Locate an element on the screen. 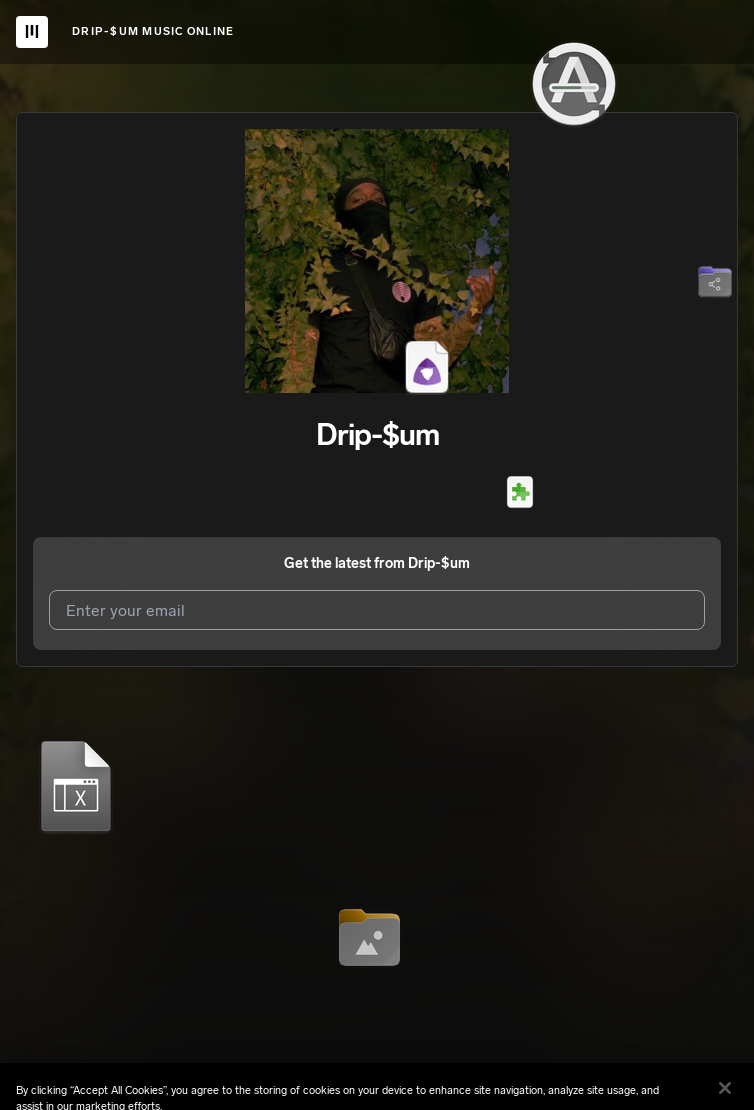 This screenshot has height=1110, width=754. open your pictures folder is located at coordinates (369, 937).